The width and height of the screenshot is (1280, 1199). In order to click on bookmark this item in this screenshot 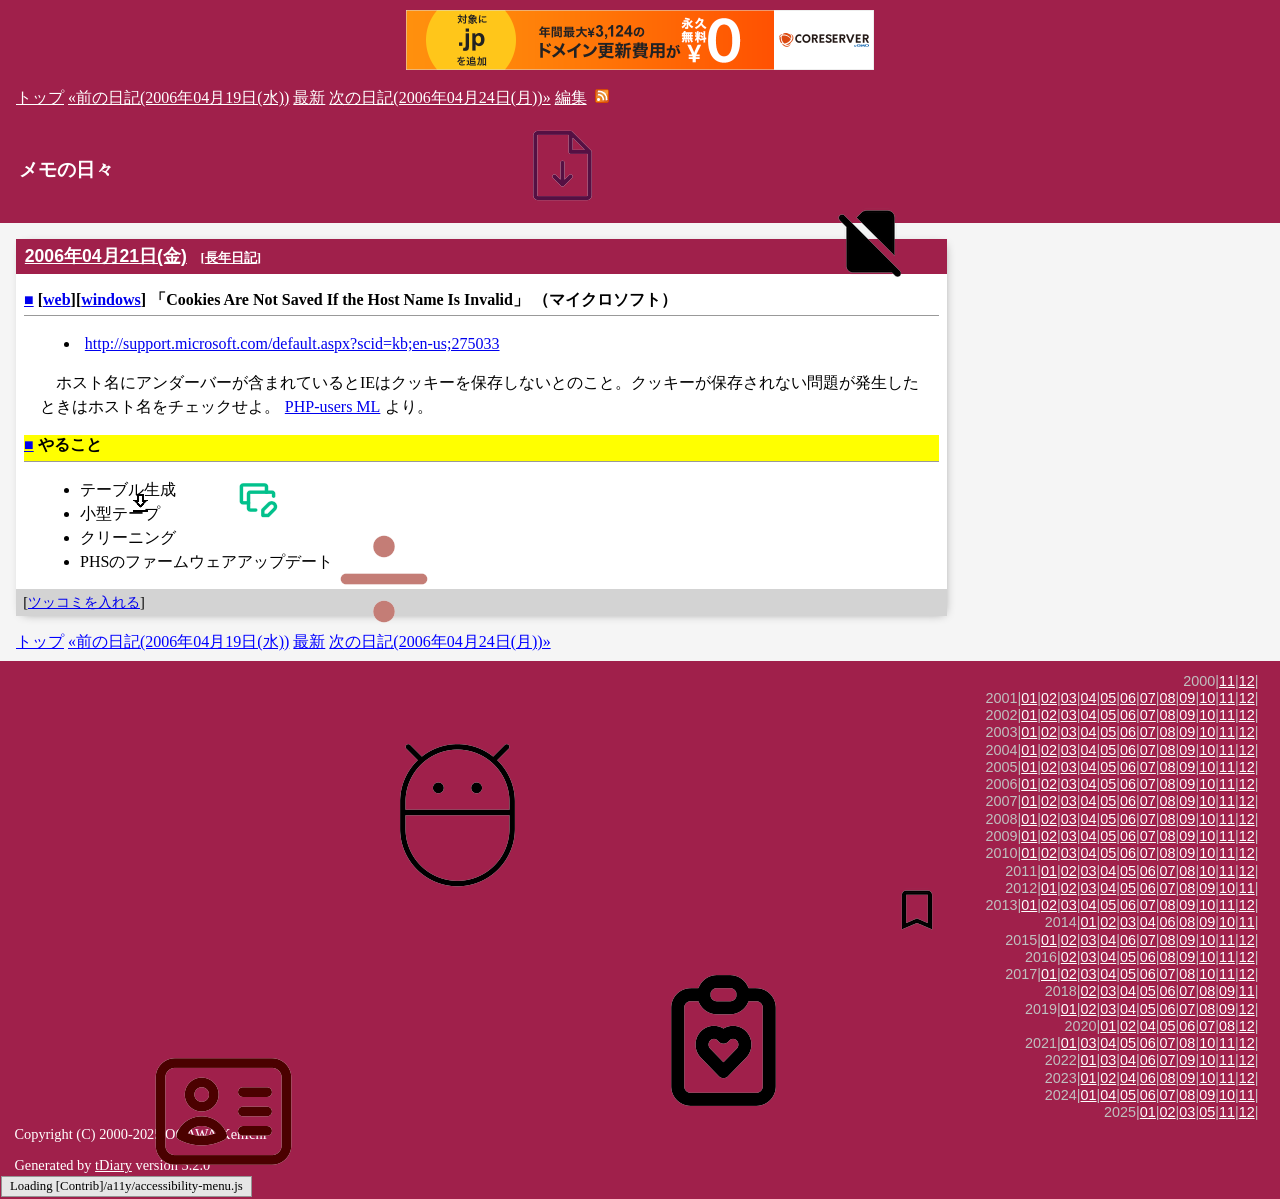, I will do `click(917, 910)`.